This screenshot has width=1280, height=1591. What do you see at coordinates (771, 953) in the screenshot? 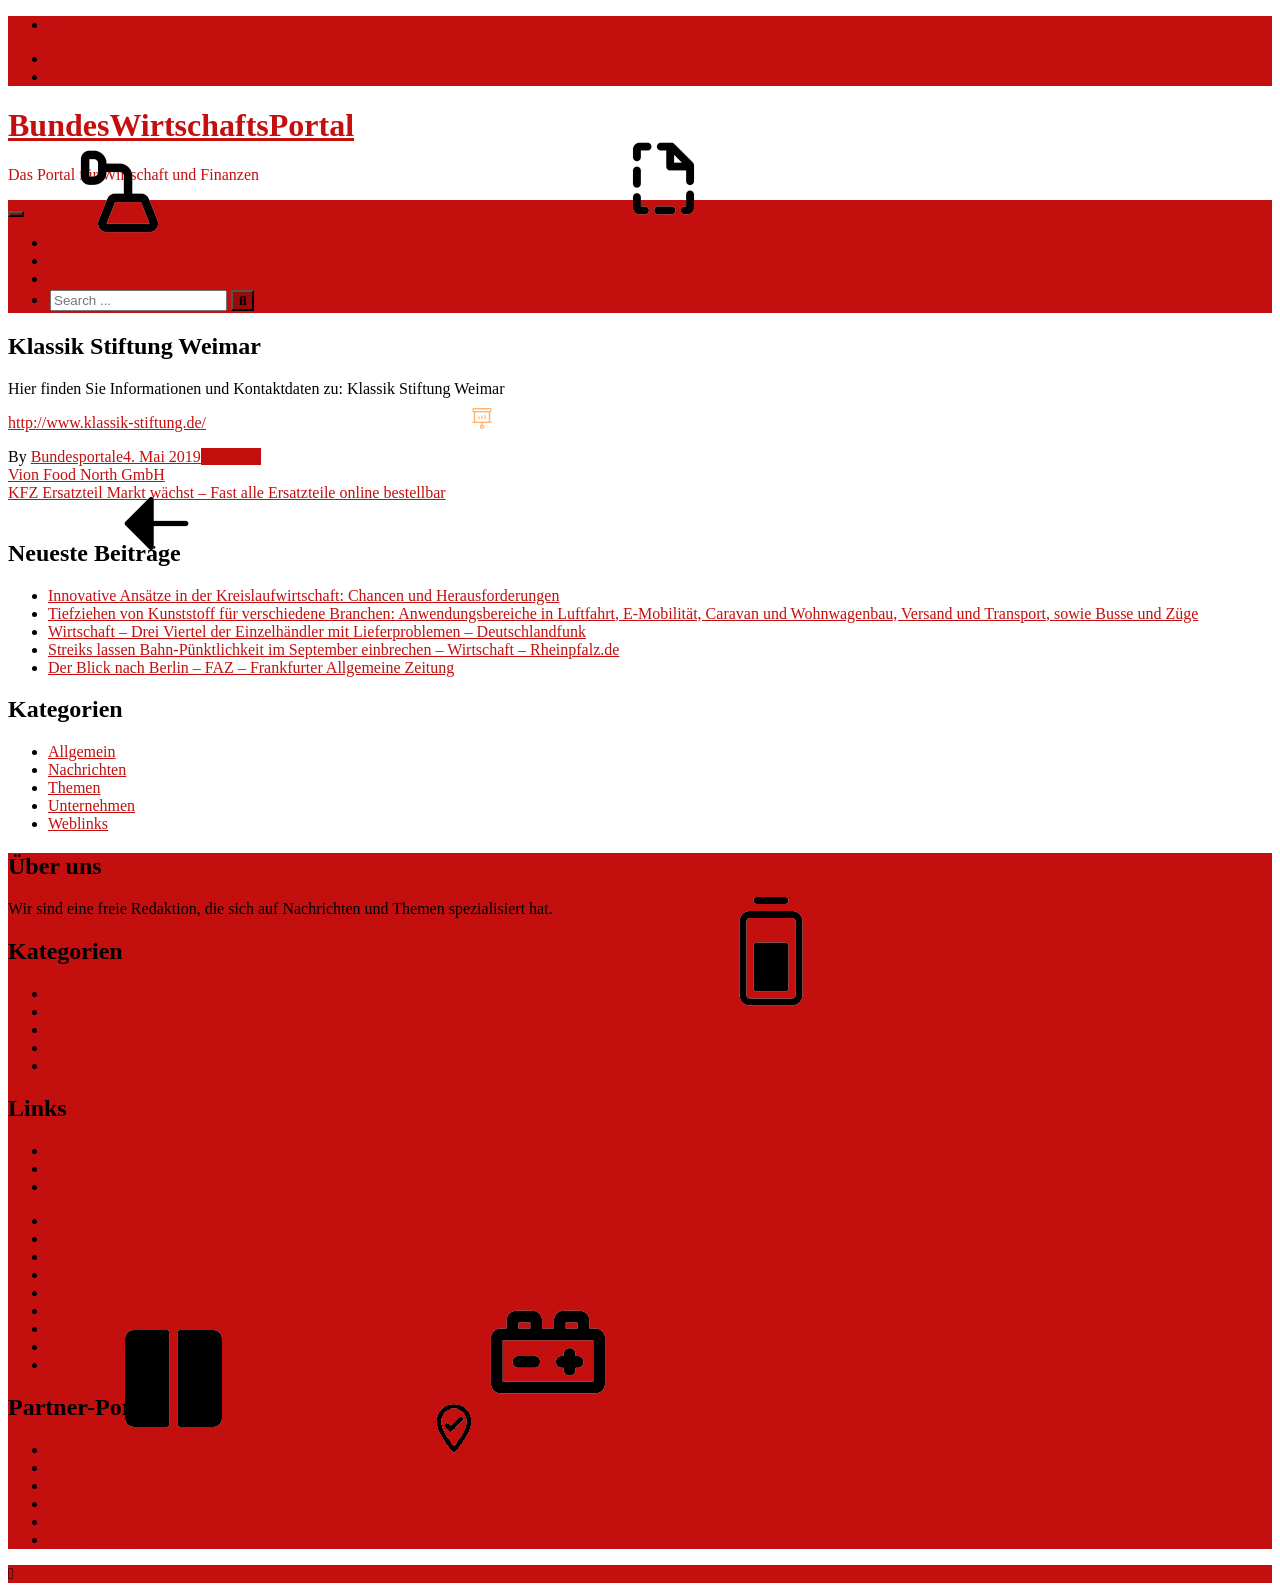
I see `indicates high battery level` at bounding box center [771, 953].